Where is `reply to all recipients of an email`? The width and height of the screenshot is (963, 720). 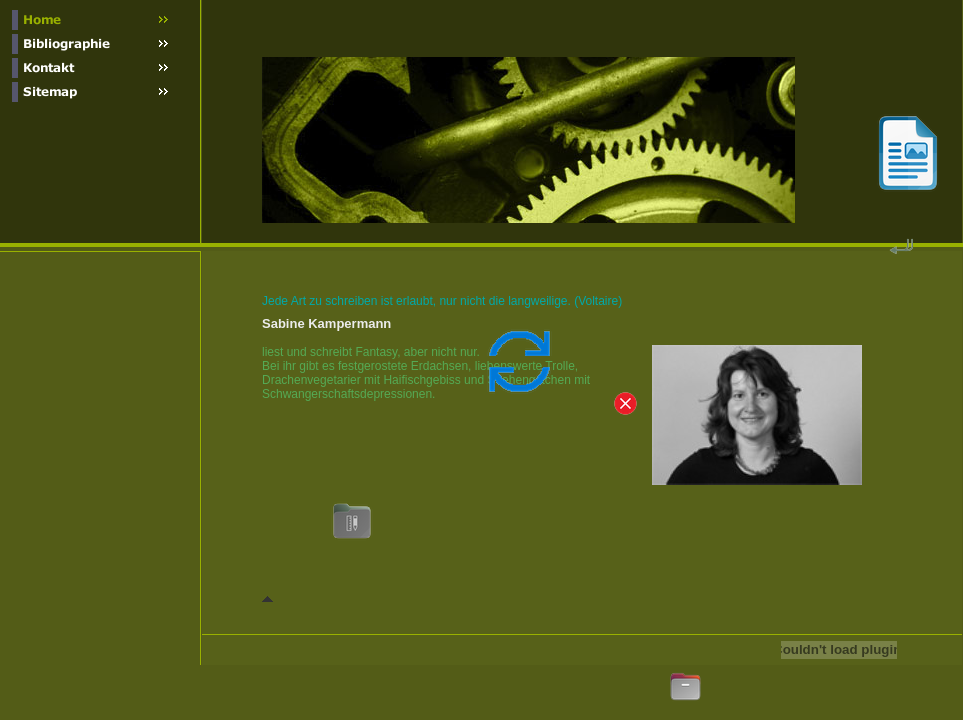
reply to all recipients of an email is located at coordinates (901, 245).